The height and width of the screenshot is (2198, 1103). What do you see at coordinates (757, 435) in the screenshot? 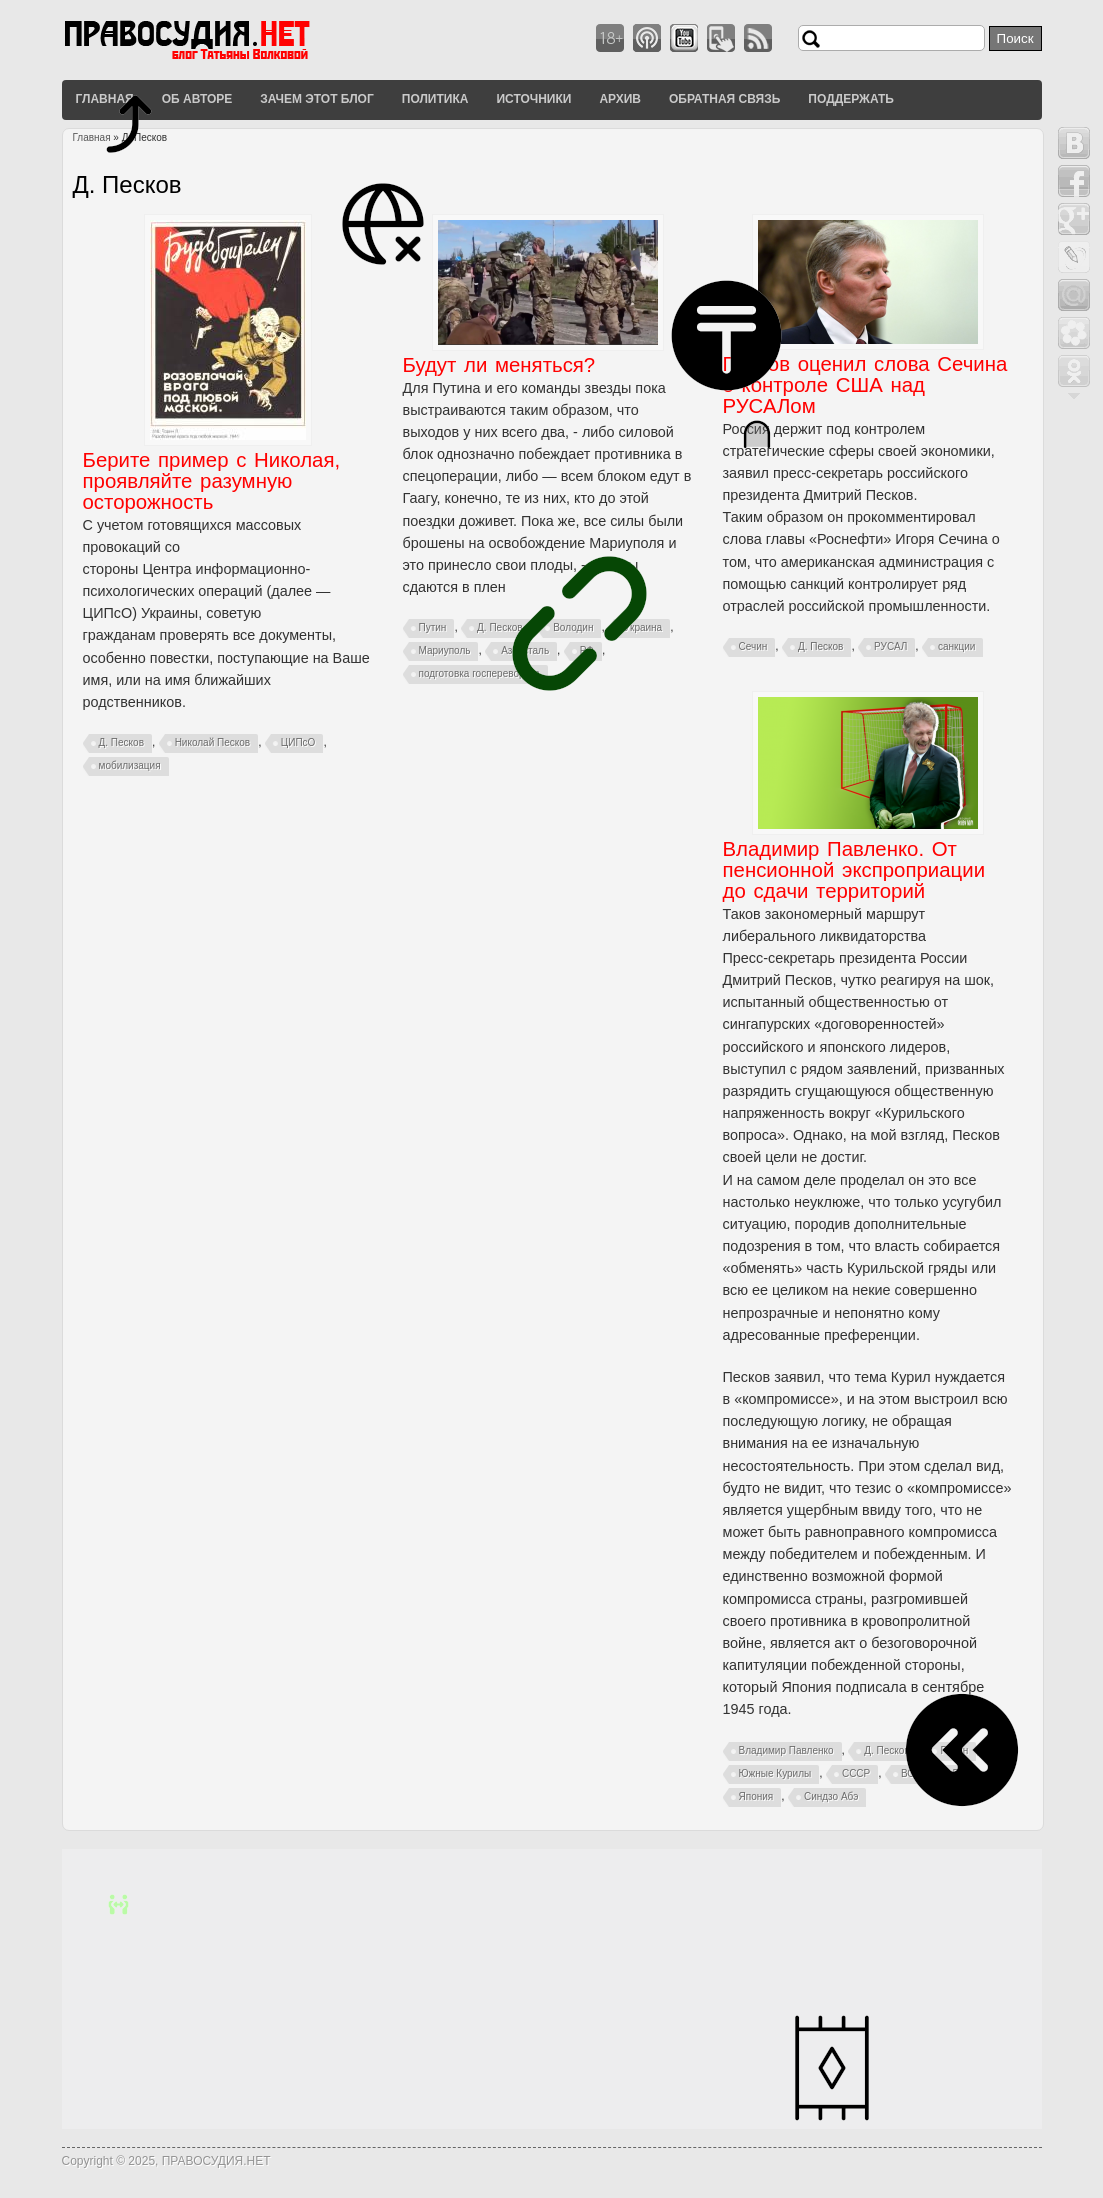
I see `represents set intersection in data operations` at bounding box center [757, 435].